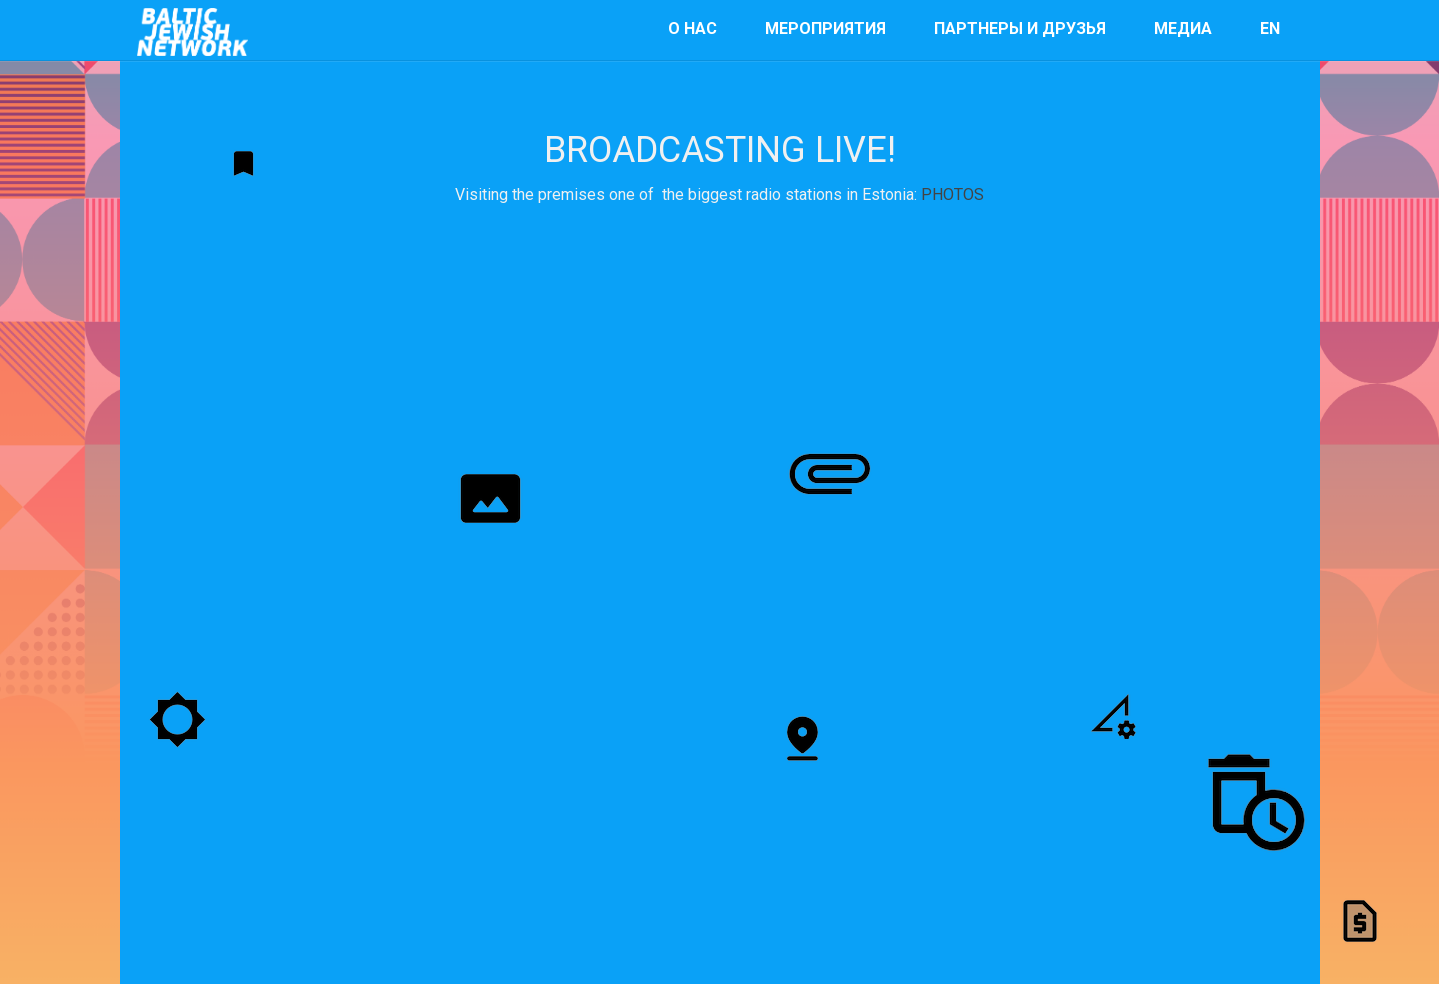  I want to click on enable auto-delete for items after a set time, so click(1256, 802).